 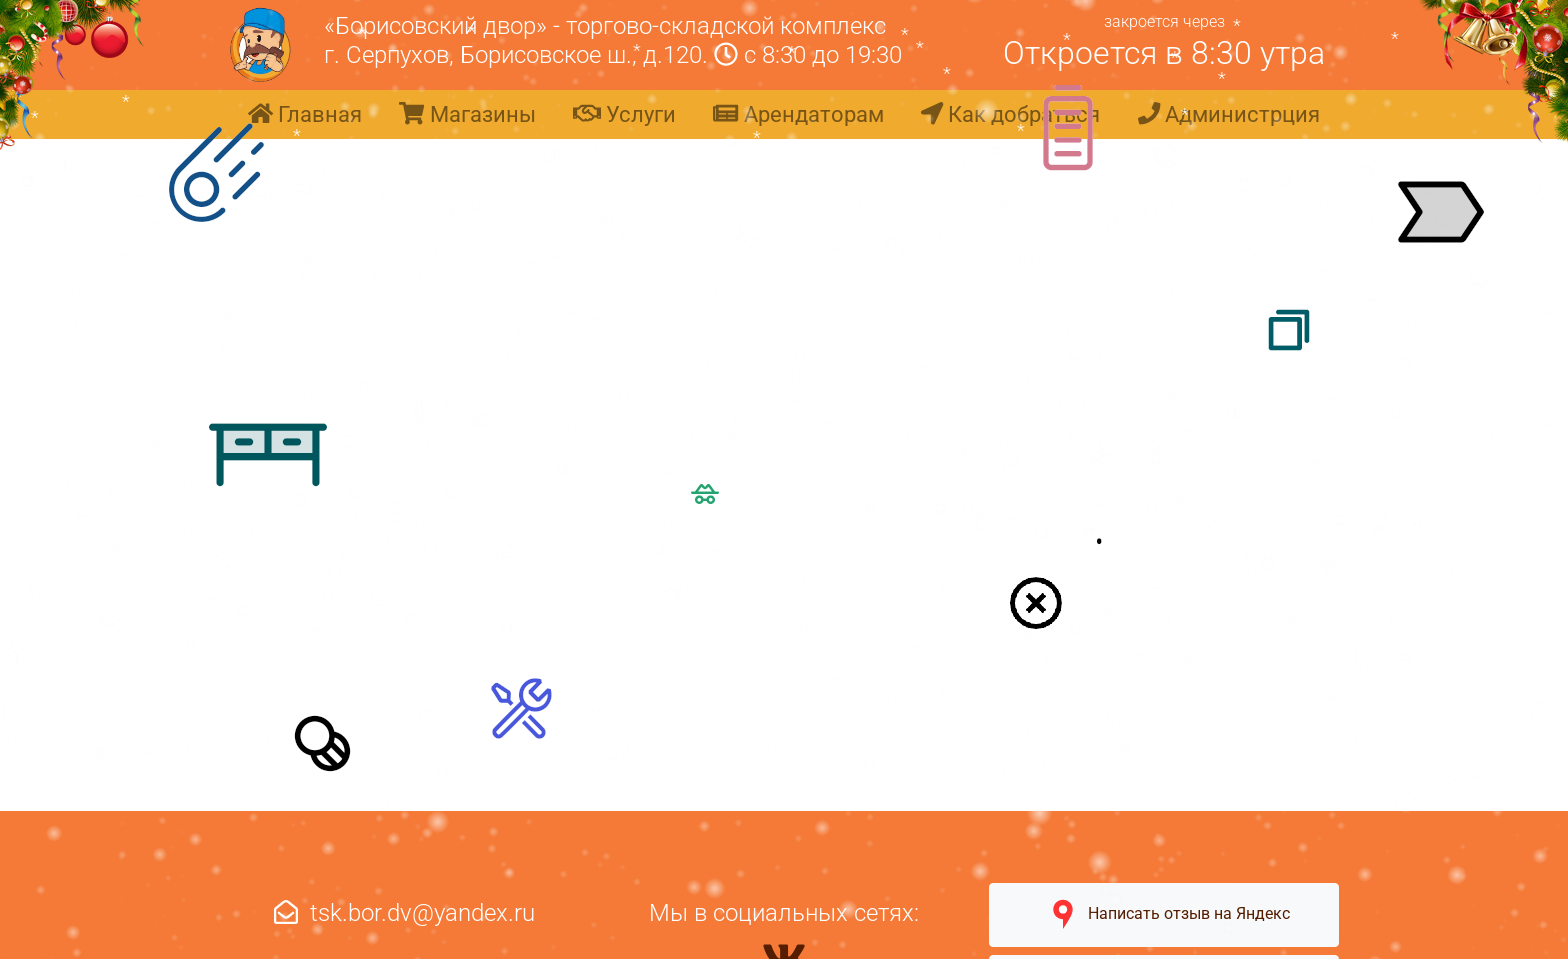 What do you see at coordinates (268, 453) in the screenshot?
I see `access workspace or office settings` at bounding box center [268, 453].